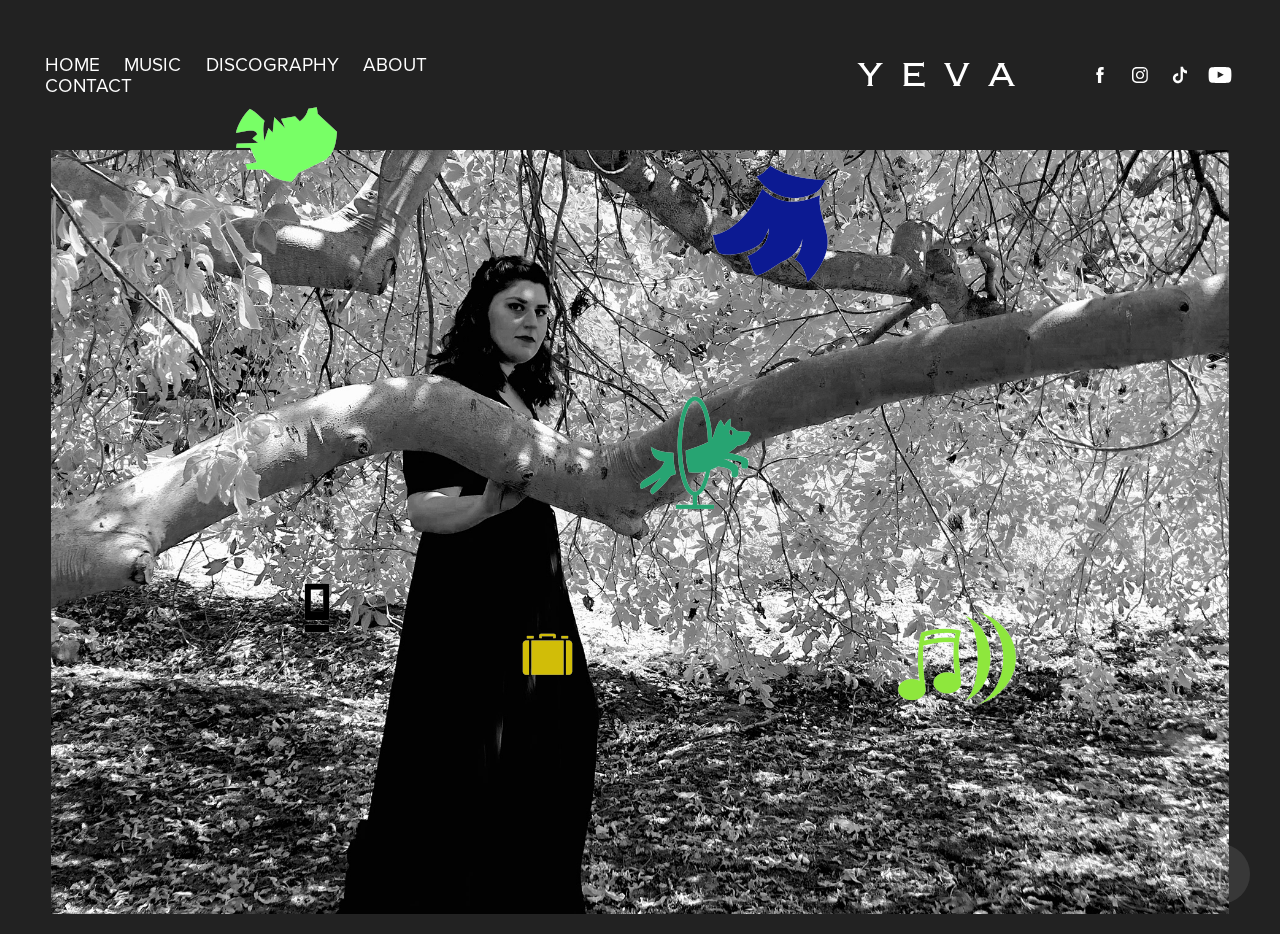  I want to click on select shotgun weapon, so click(317, 608).